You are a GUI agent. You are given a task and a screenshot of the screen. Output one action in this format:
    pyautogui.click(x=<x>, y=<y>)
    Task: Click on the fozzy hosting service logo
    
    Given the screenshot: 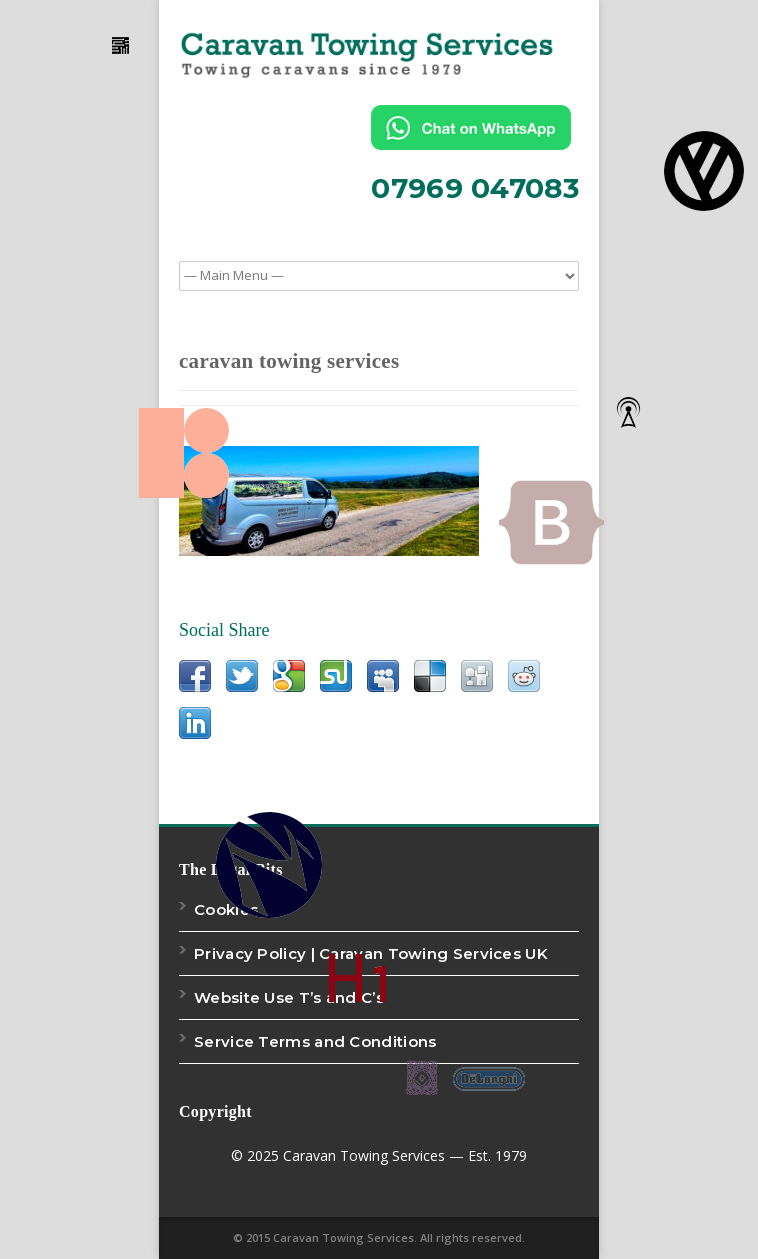 What is the action you would take?
    pyautogui.click(x=704, y=171)
    